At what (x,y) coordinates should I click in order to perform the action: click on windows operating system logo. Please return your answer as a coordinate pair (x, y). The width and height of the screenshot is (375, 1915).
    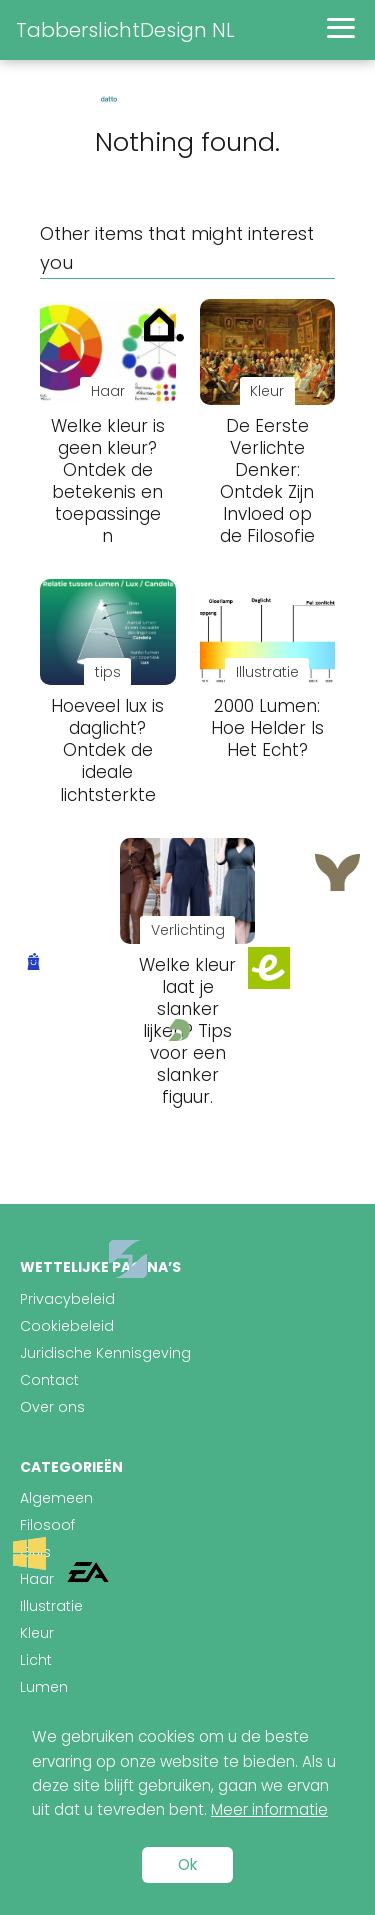
    Looking at the image, I should click on (29, 1553).